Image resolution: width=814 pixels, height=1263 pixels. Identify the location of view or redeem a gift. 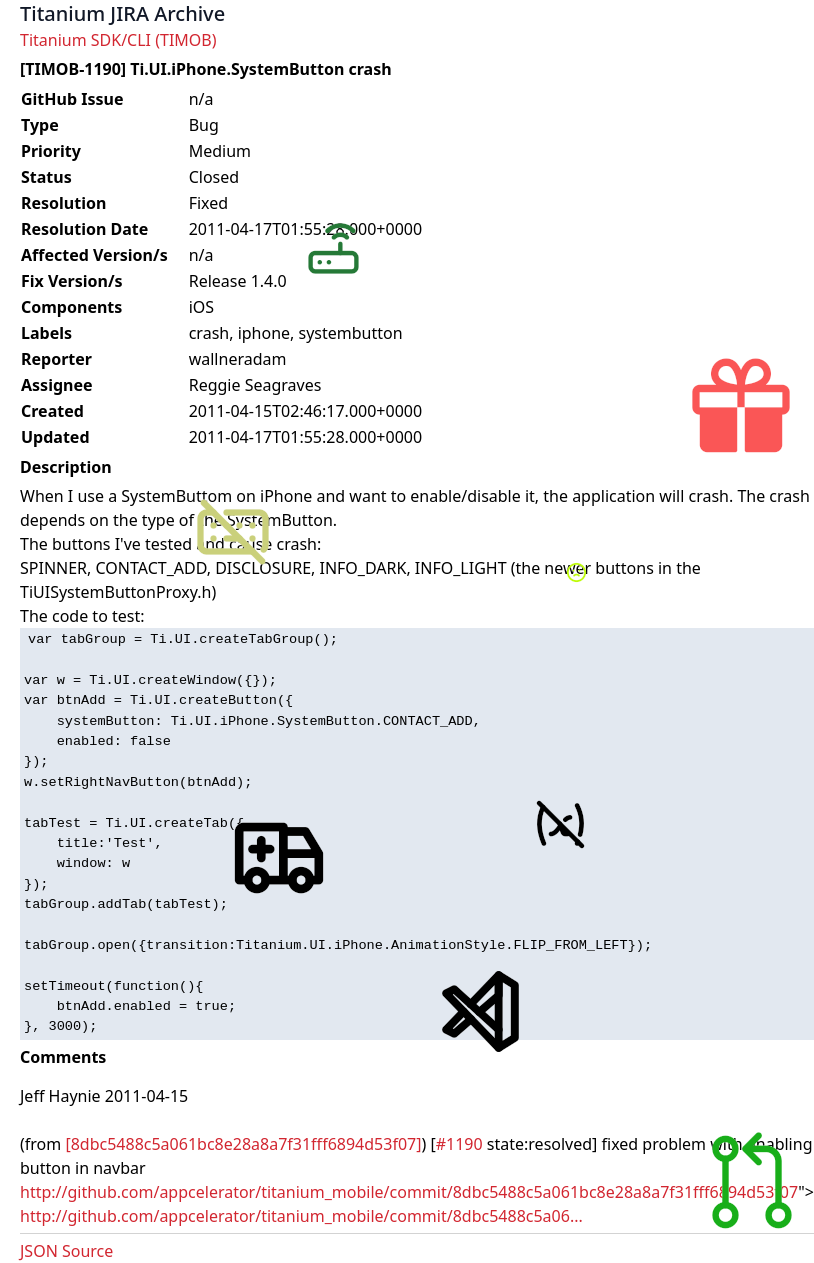
(741, 411).